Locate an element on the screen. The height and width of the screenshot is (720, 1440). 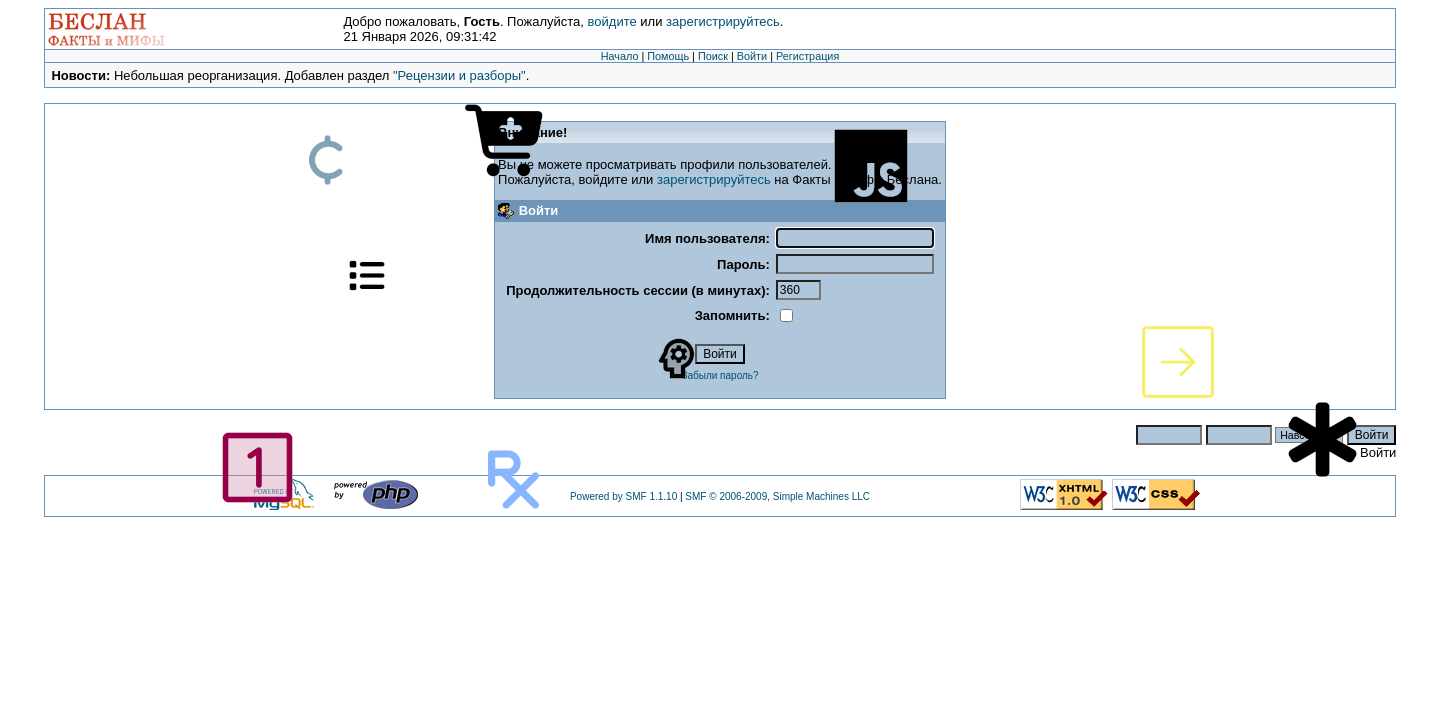
indicates a price or cost in cents is located at coordinates (326, 160).